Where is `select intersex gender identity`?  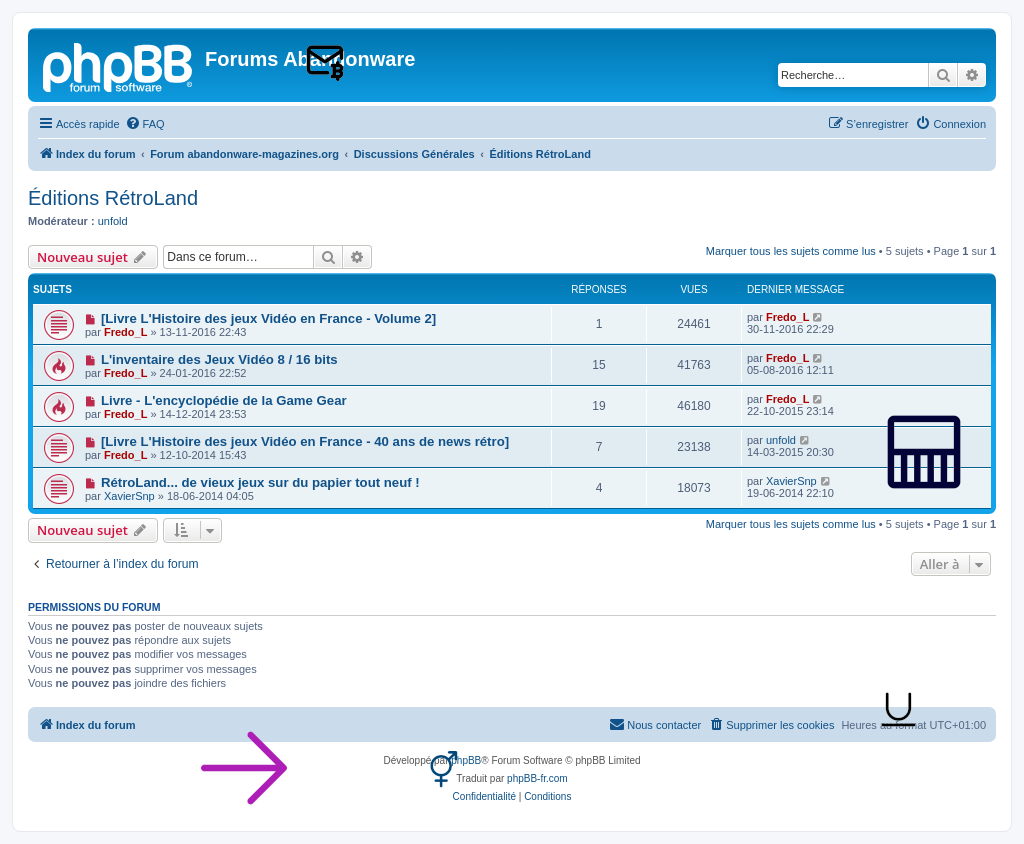
select intersex gender identity is located at coordinates (442, 768).